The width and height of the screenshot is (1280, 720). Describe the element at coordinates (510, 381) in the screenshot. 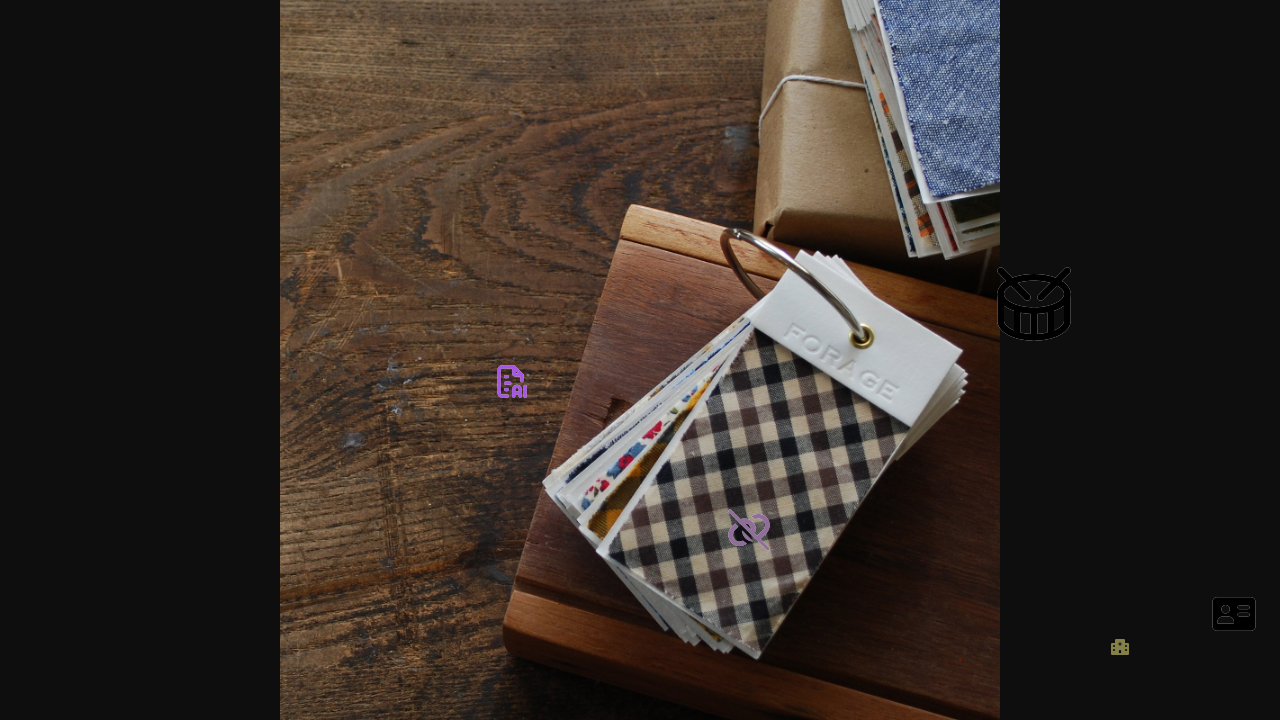

I see `open AI-generated document` at that location.